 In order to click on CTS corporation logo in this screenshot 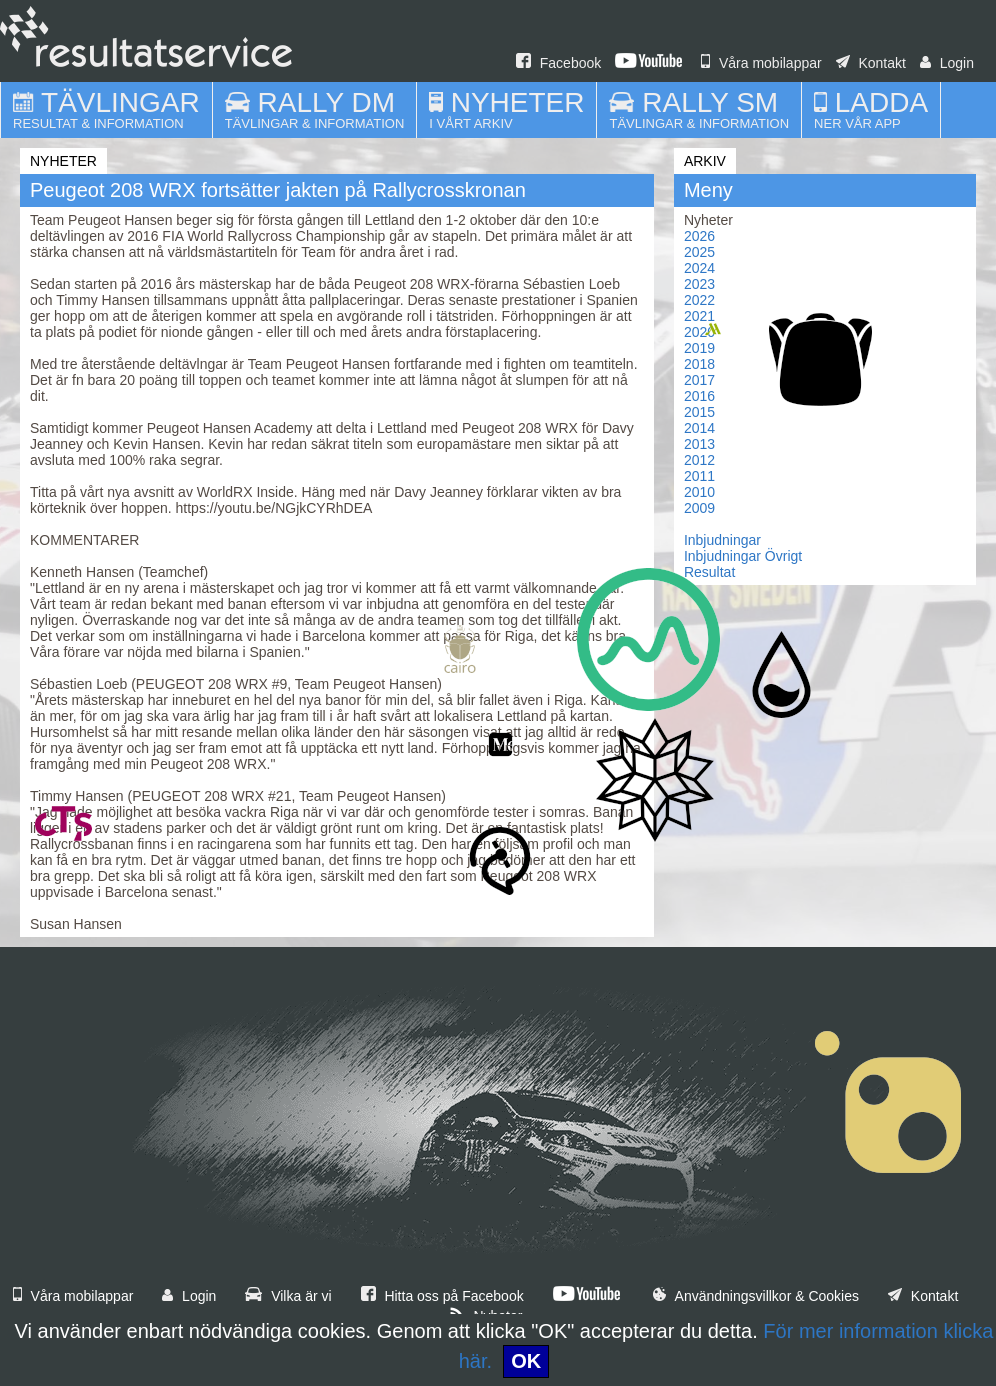, I will do `click(63, 823)`.